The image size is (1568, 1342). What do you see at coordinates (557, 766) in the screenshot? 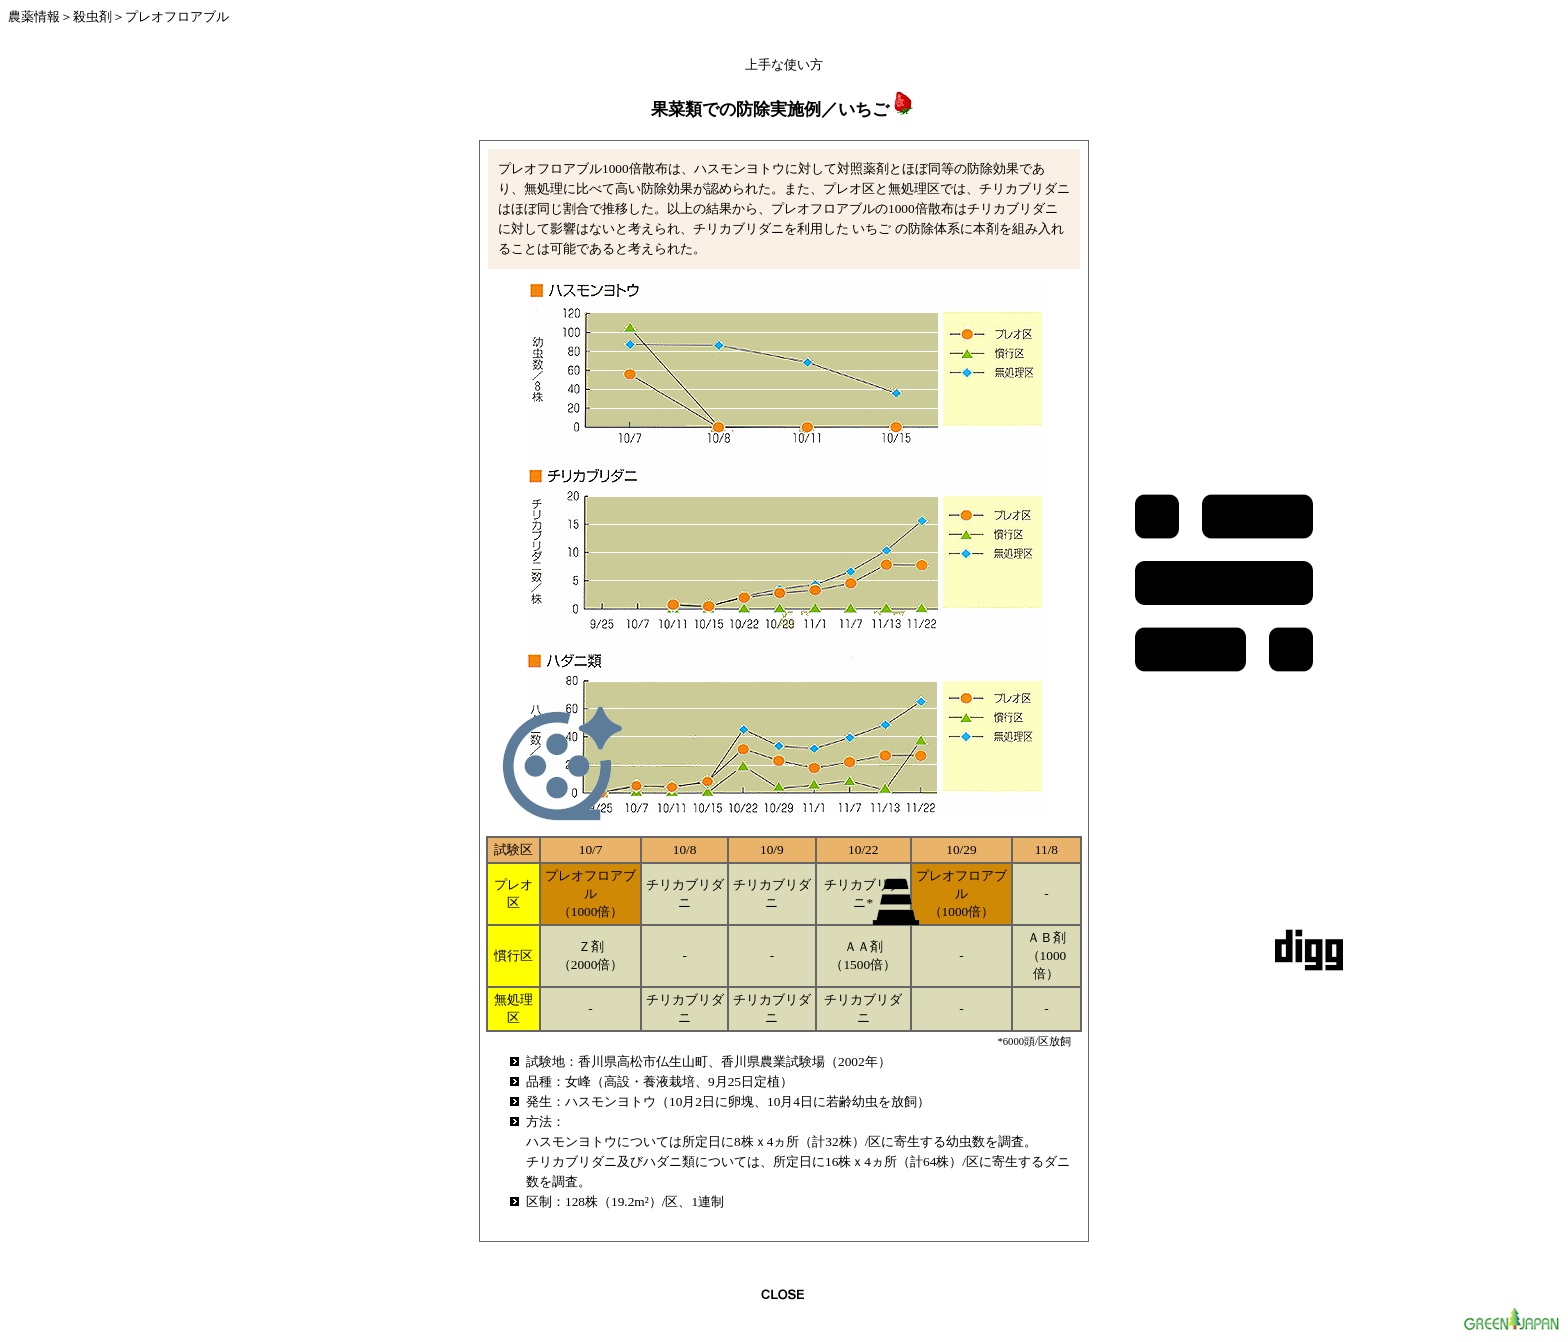
I see `access AI-powered video editing tools` at bounding box center [557, 766].